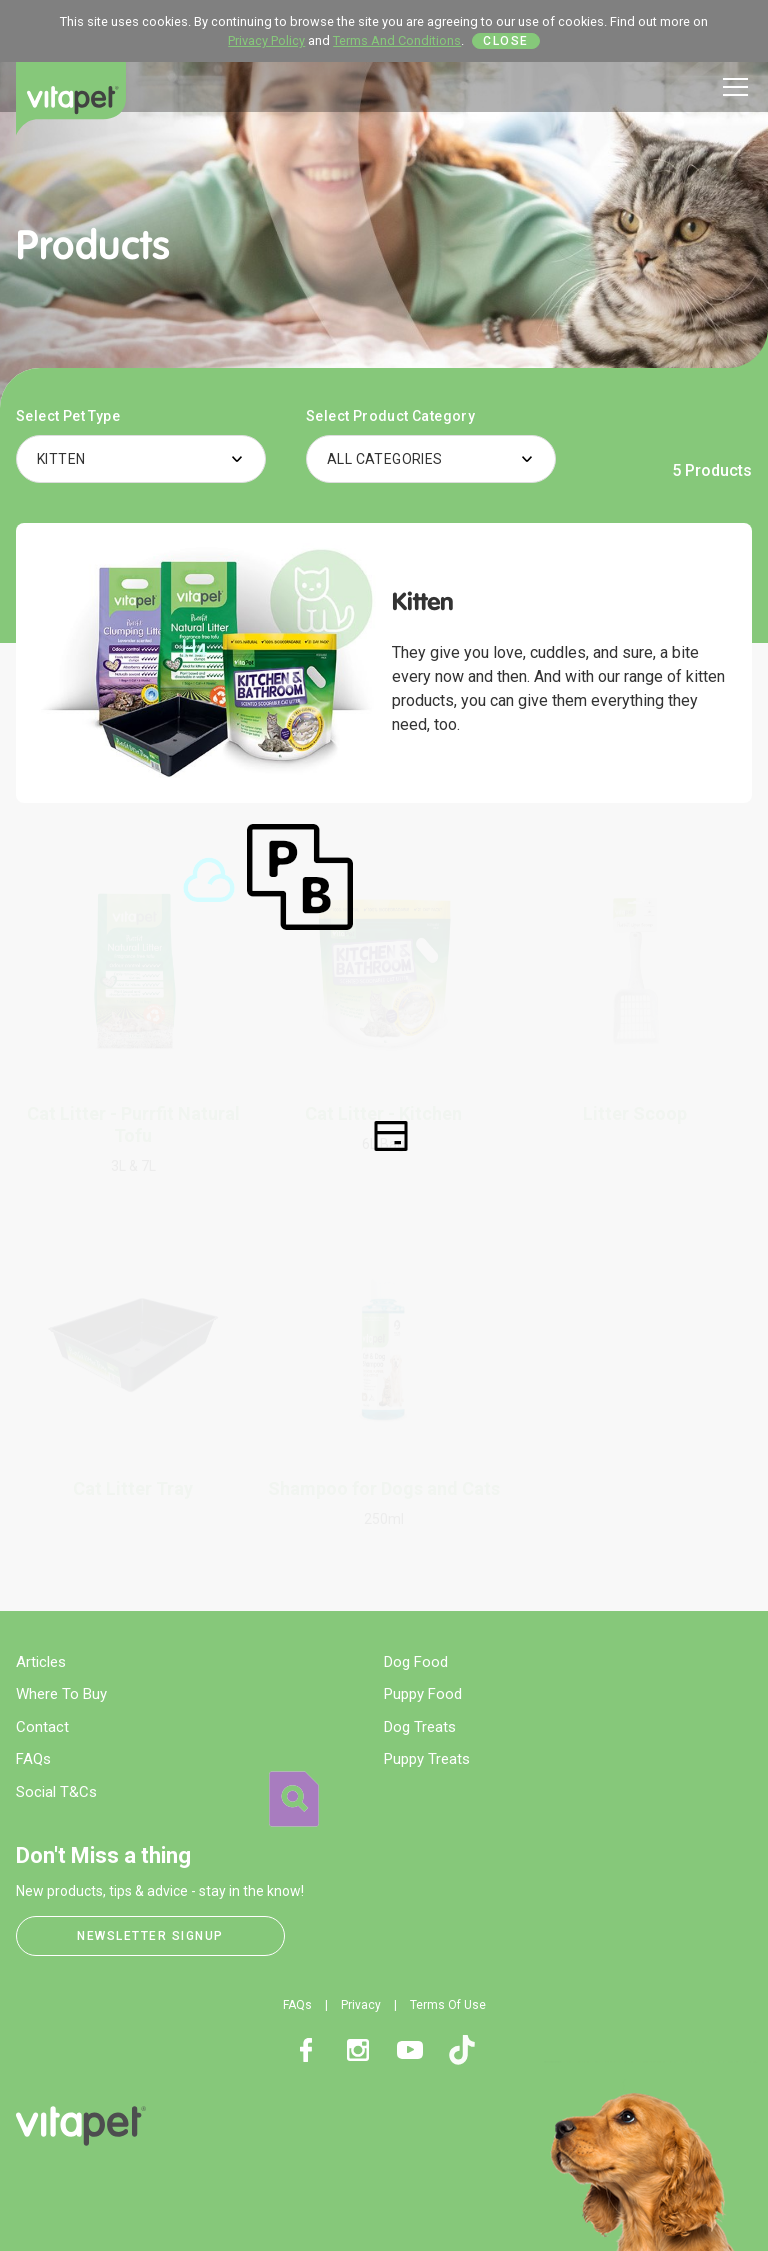 The image size is (768, 2251). Describe the element at coordinates (294, 1799) in the screenshot. I see `search within a document or file` at that location.